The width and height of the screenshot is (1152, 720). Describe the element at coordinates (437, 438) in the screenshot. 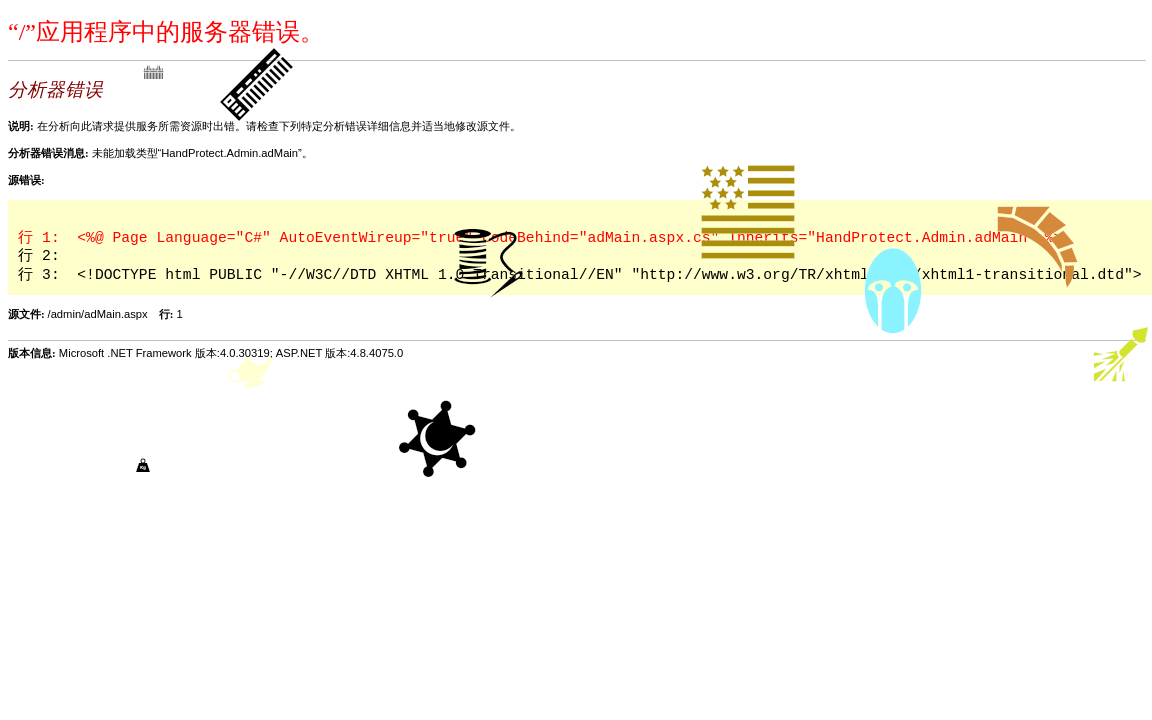

I see `indicates law enforcement or sheriff-related content` at that location.